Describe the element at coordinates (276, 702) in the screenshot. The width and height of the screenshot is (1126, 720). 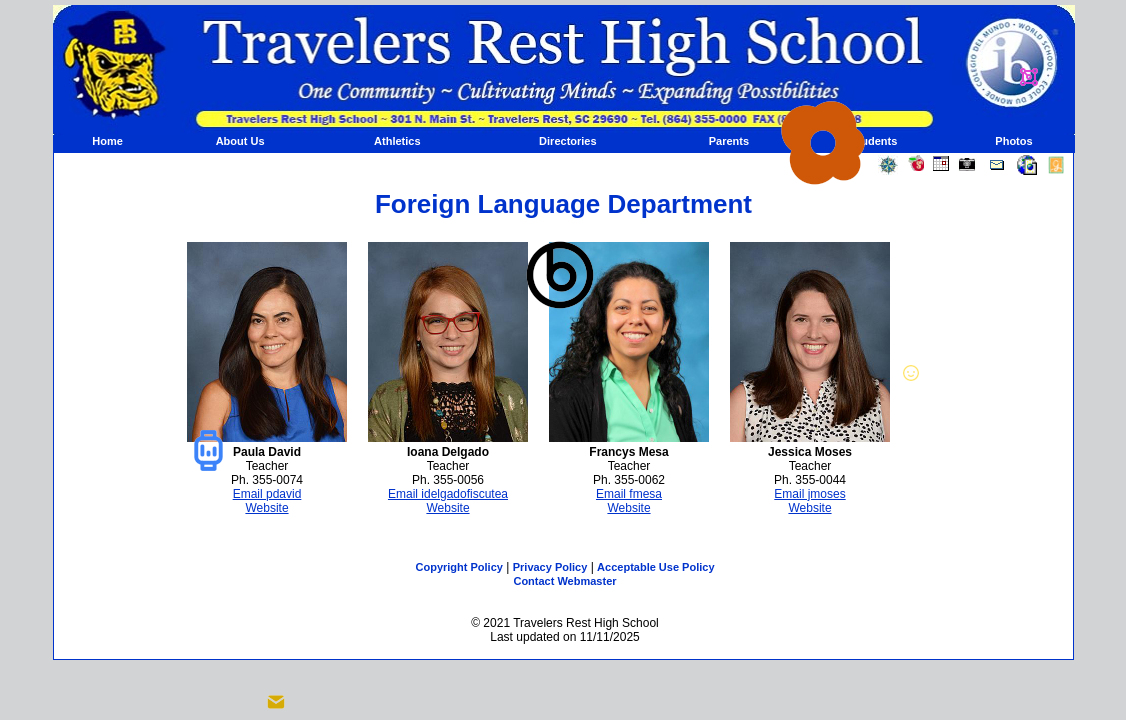
I see `open your email inbox` at that location.